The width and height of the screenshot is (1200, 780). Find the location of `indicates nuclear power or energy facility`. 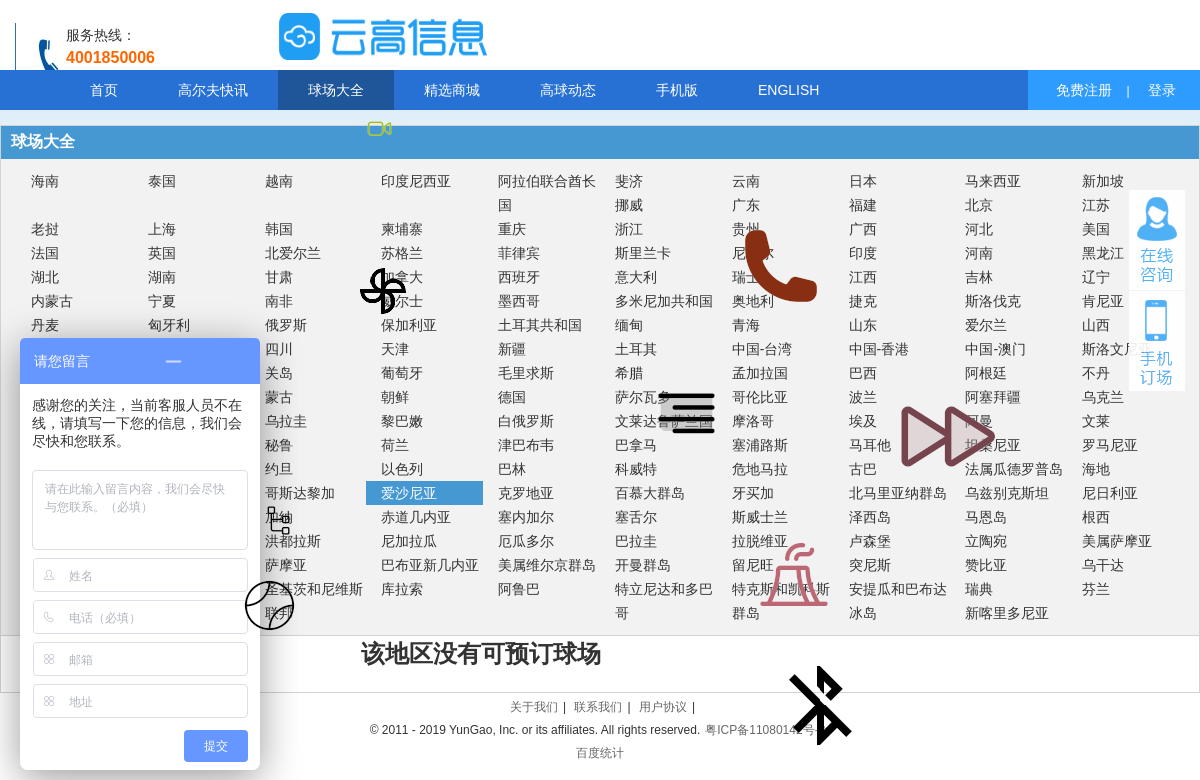

indicates nuclear power or energy facility is located at coordinates (794, 579).